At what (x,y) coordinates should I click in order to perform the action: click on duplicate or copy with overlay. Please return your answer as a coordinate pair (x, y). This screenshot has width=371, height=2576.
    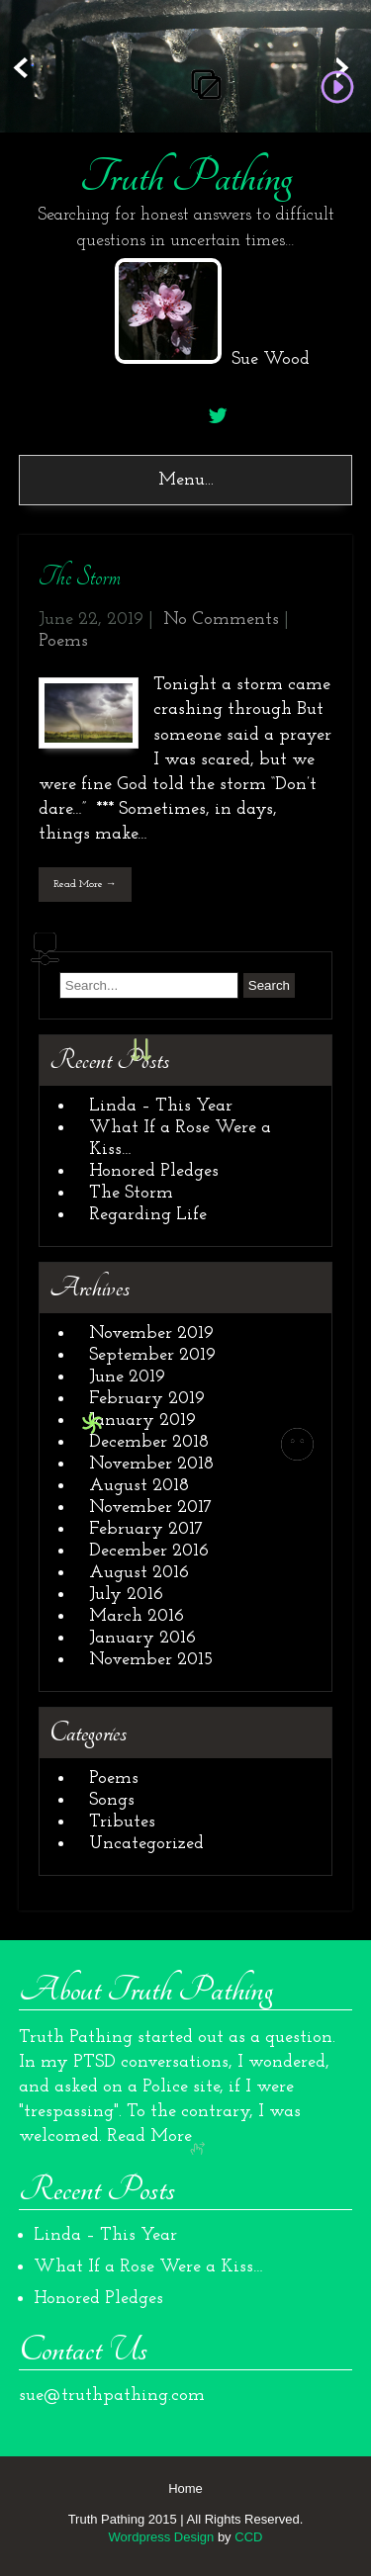
    Looking at the image, I should click on (206, 84).